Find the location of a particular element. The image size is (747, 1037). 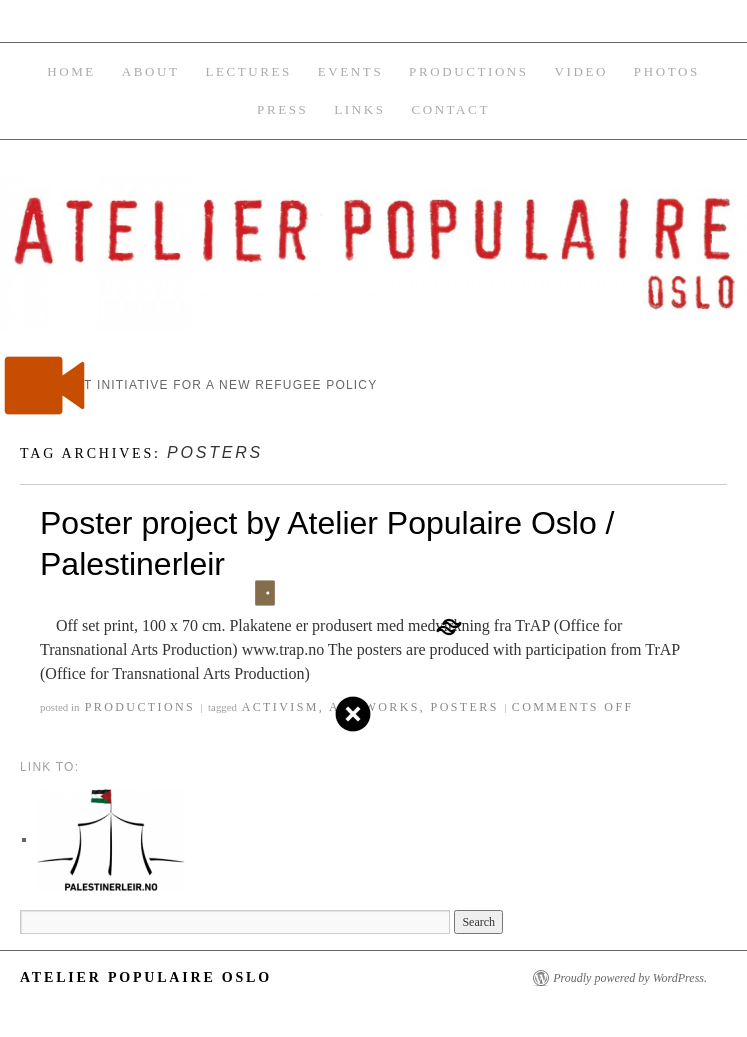

exit or log out of the application is located at coordinates (265, 593).